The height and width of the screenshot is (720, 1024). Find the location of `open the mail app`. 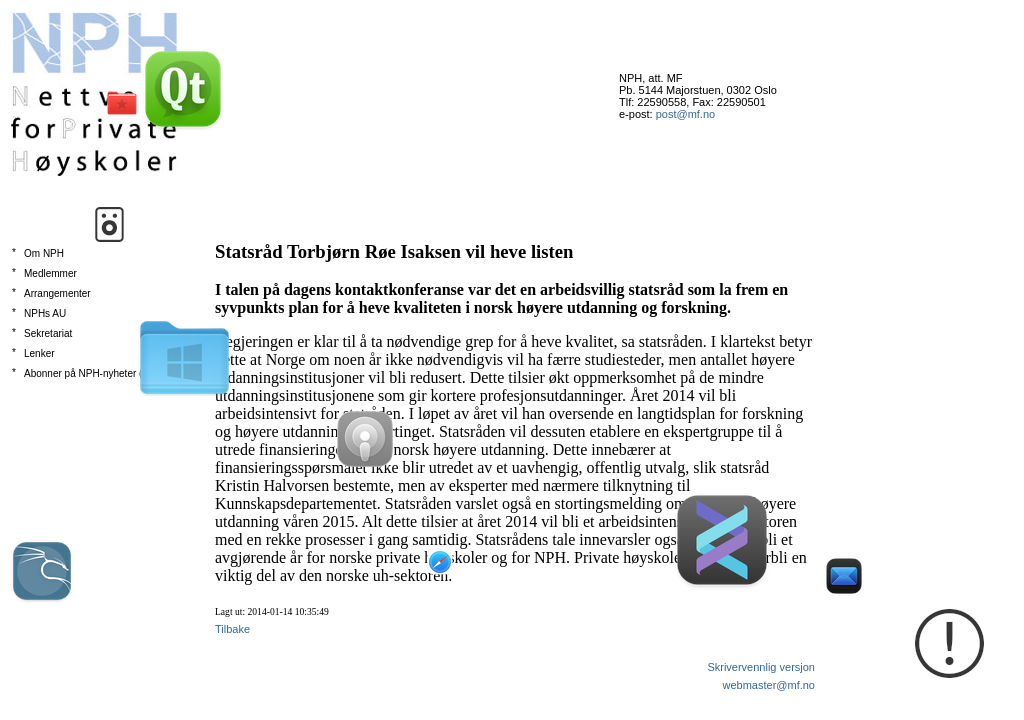

open the mail app is located at coordinates (844, 576).